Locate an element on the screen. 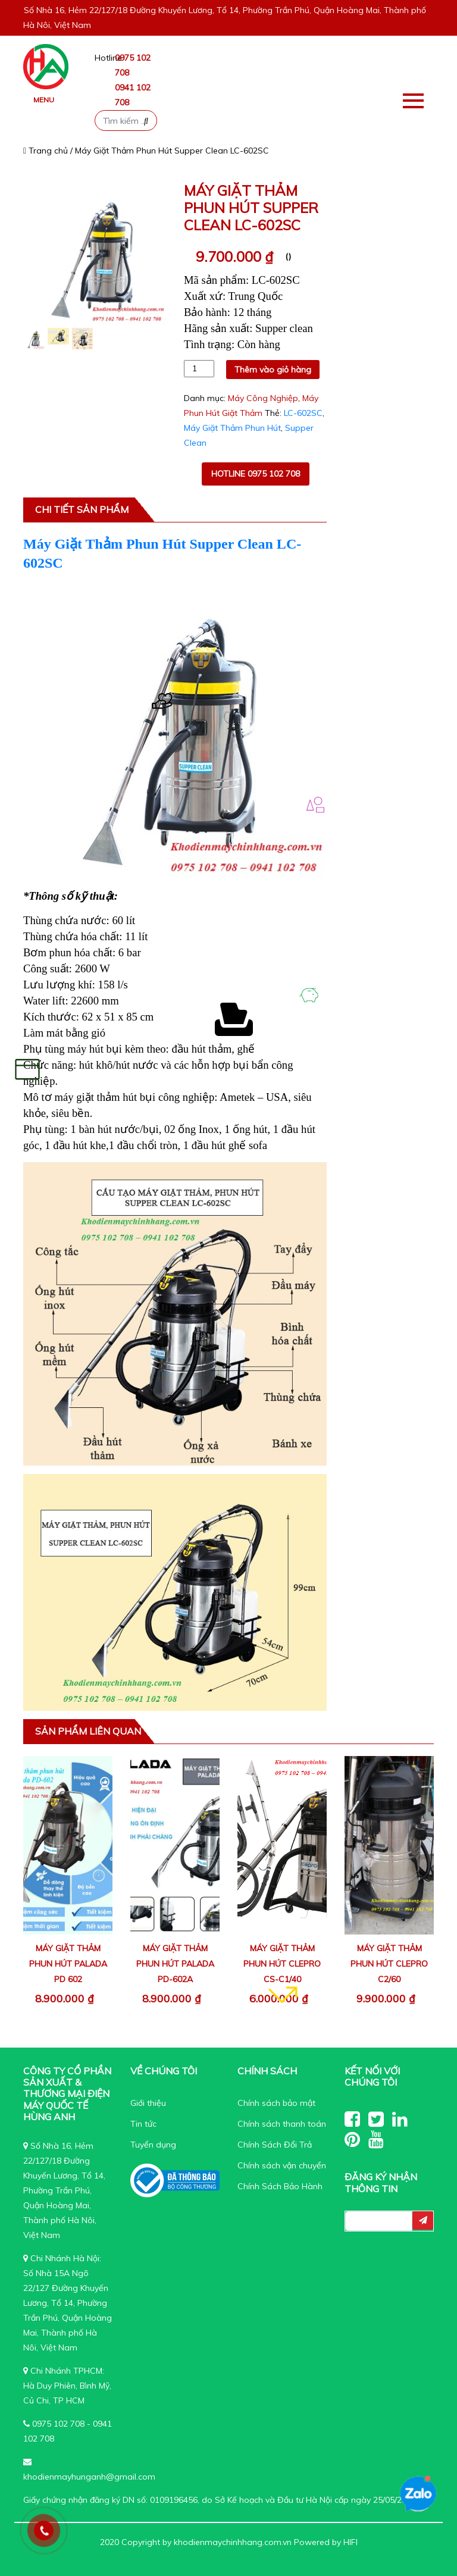 Image resolution: width=457 pixels, height=2576 pixels. access savings or budget features is located at coordinates (309, 995).